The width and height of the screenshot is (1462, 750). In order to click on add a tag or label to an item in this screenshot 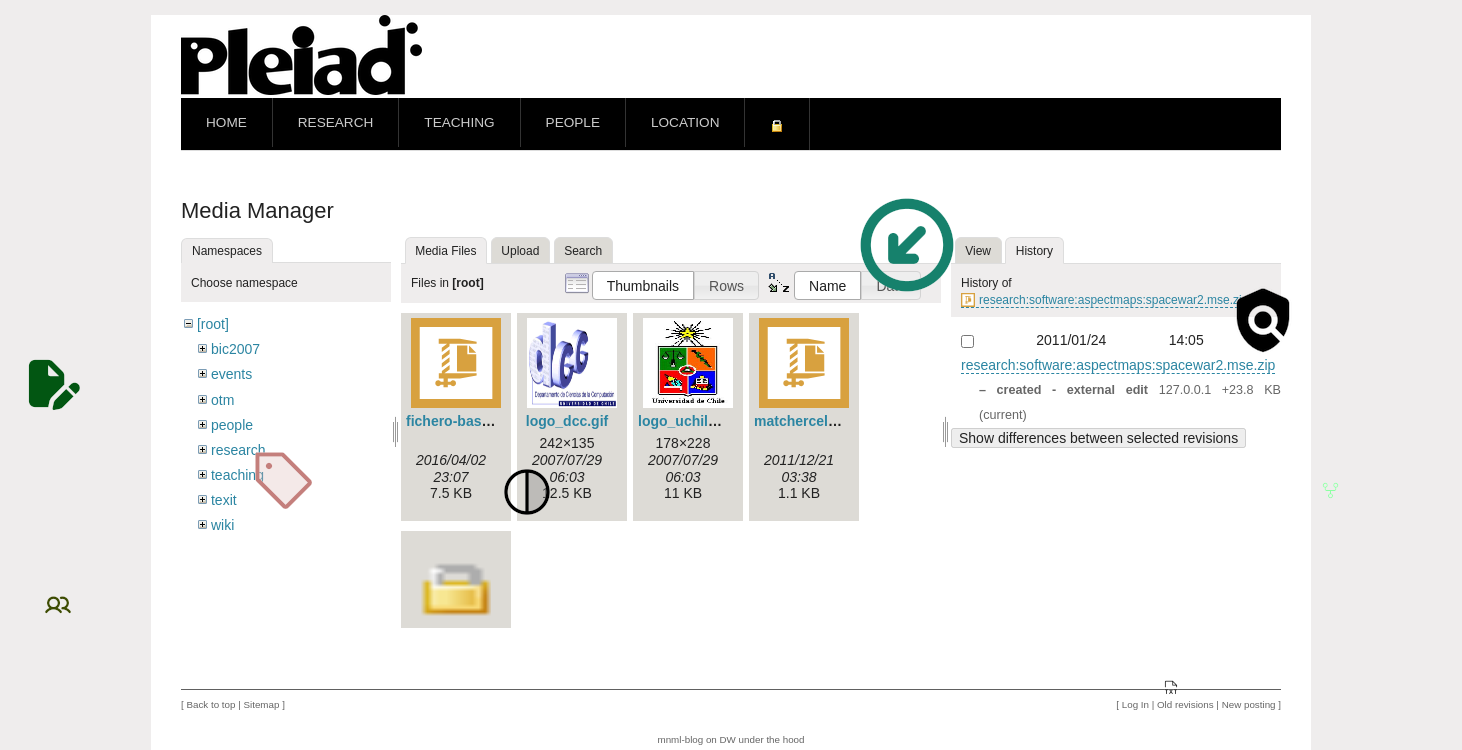, I will do `click(280, 477)`.